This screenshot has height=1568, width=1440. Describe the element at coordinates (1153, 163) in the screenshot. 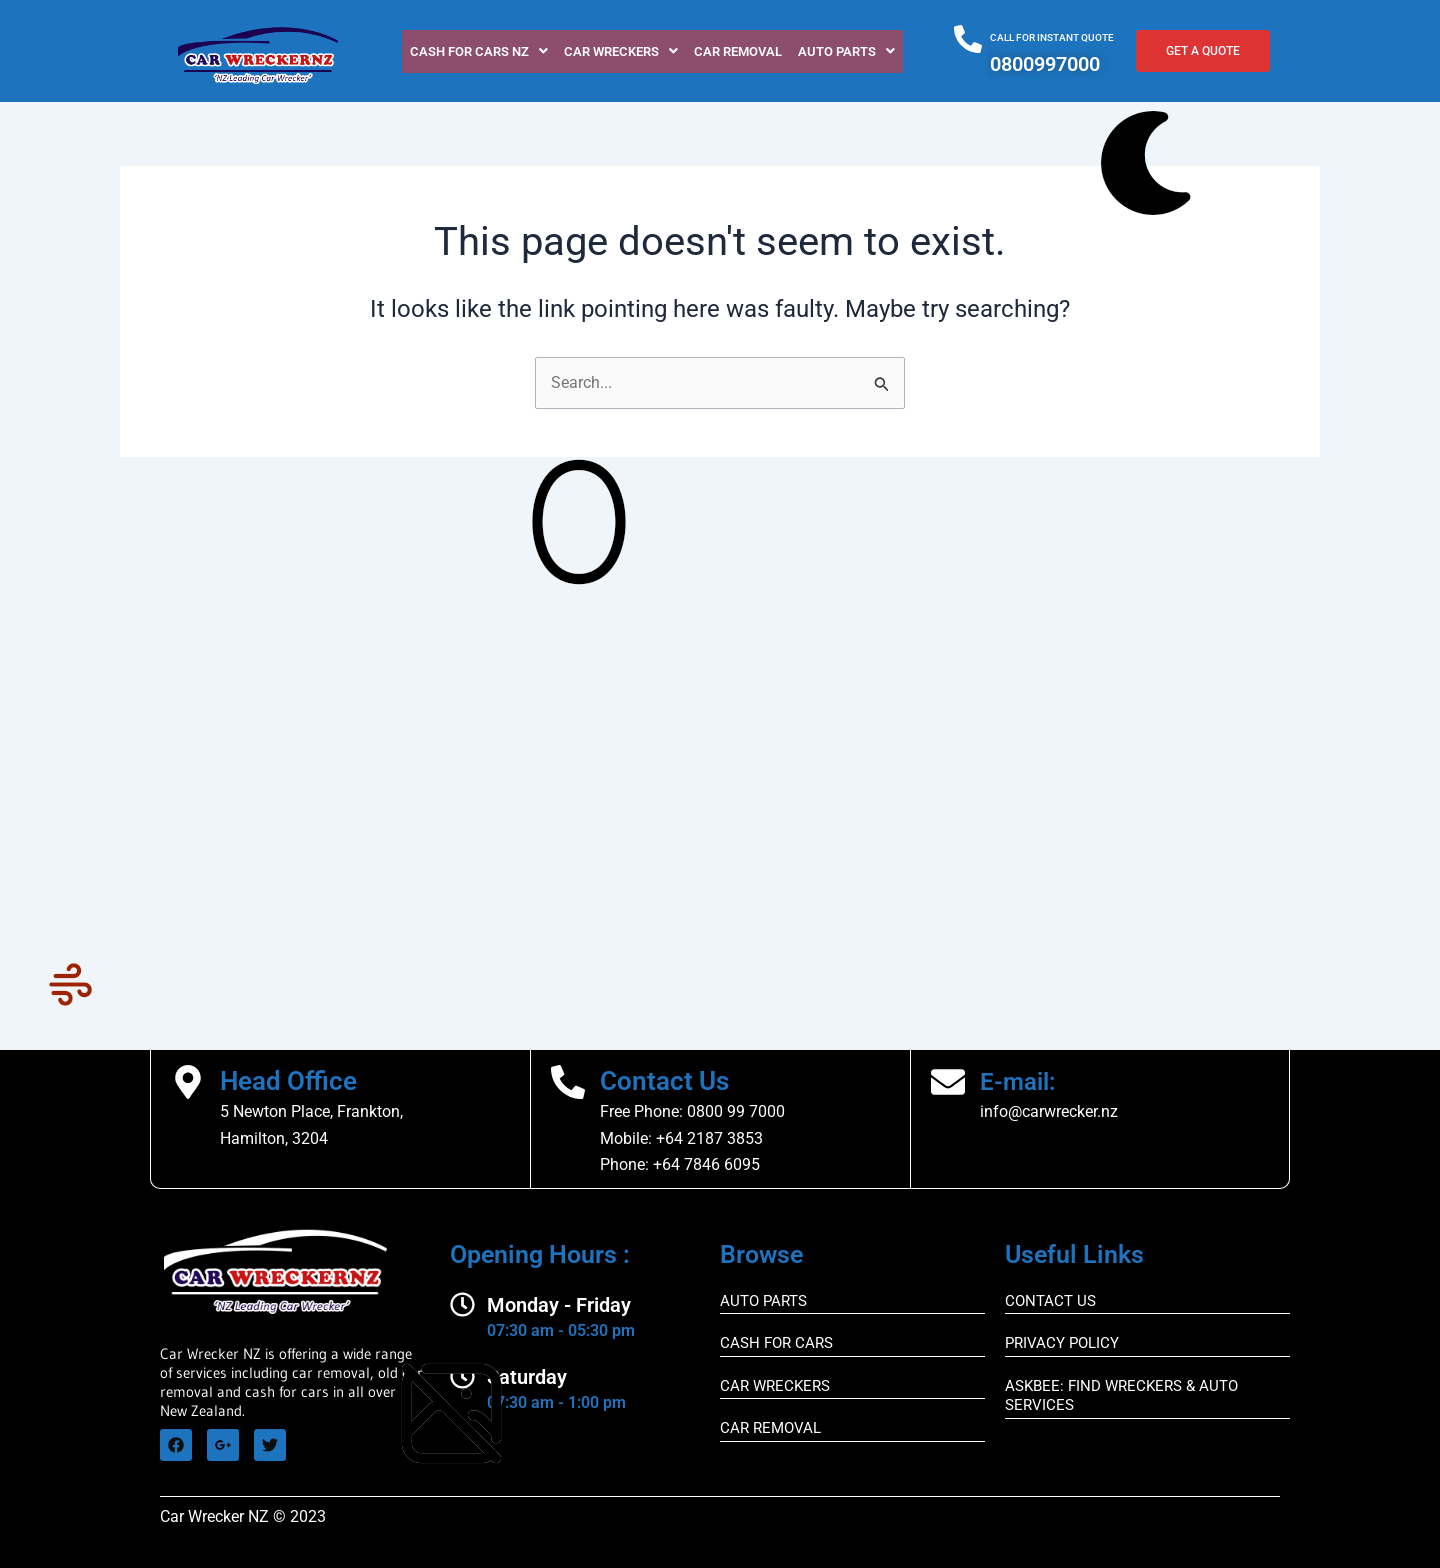

I see `toggle dark mode` at that location.